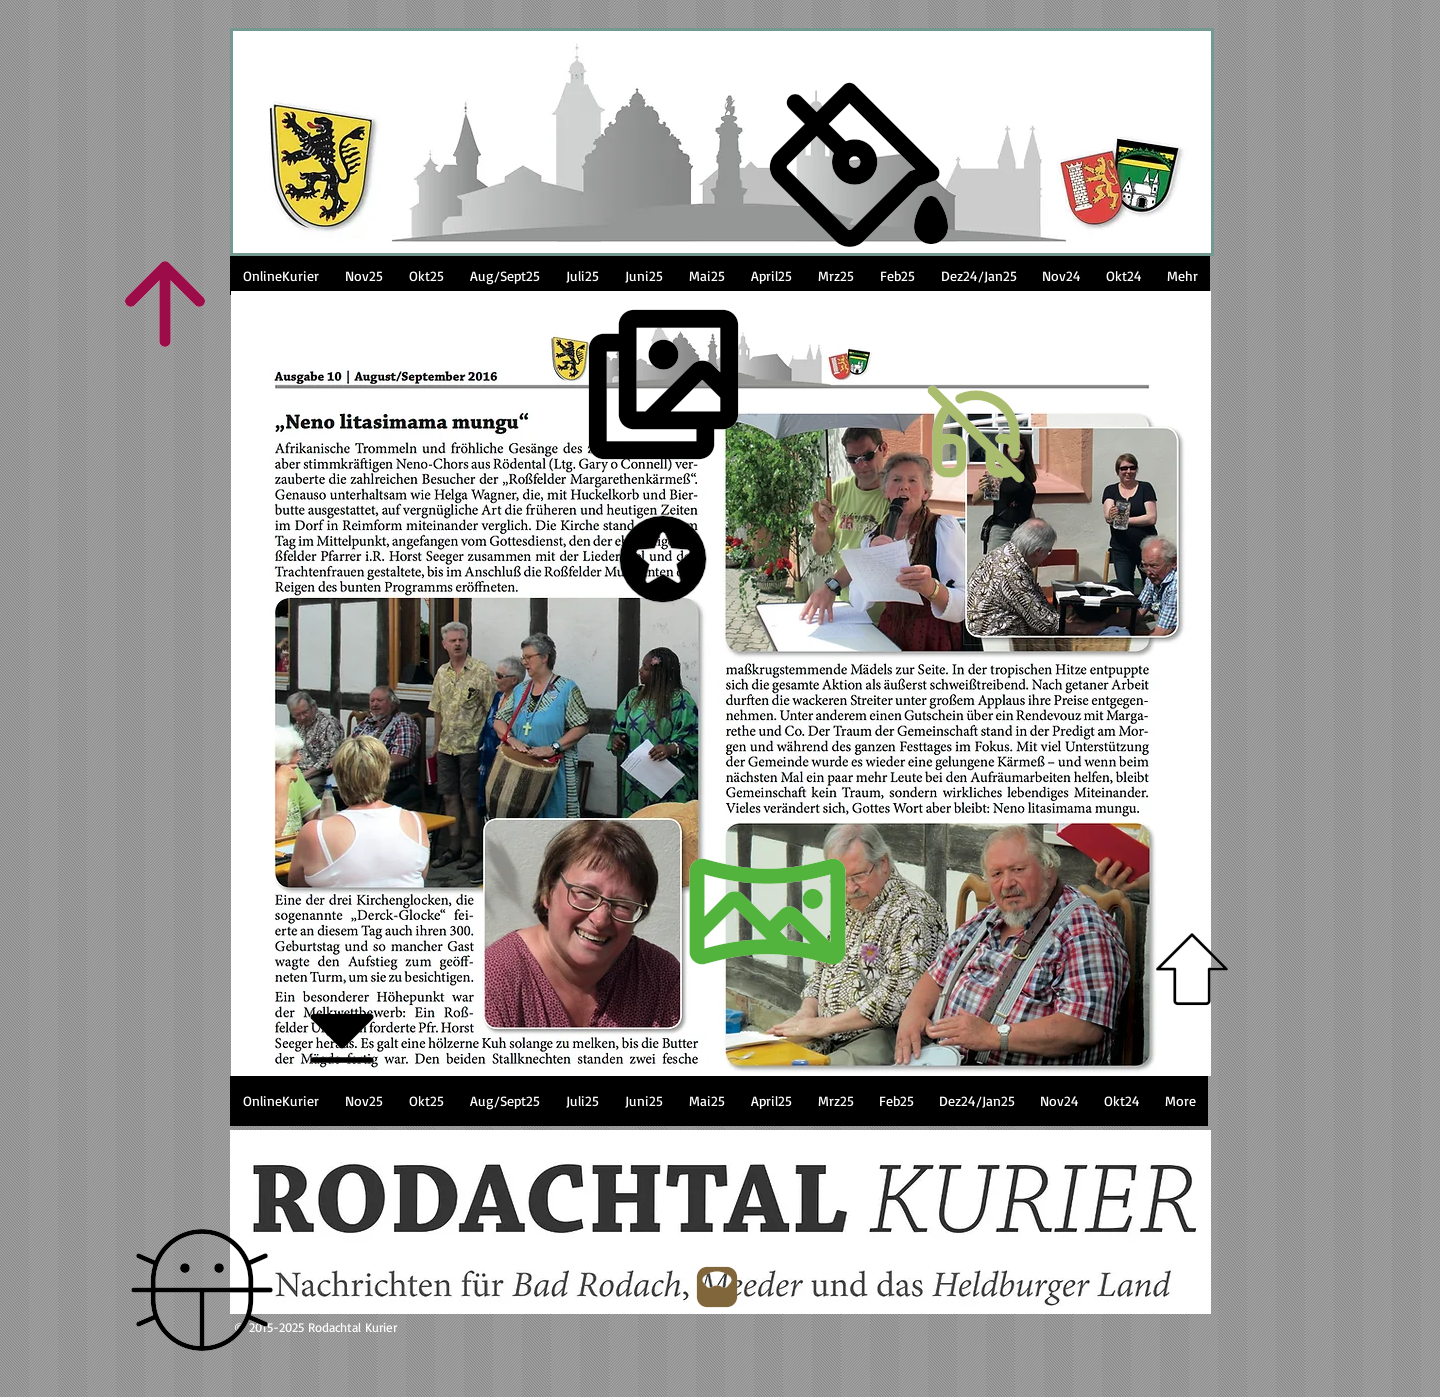  Describe the element at coordinates (342, 1037) in the screenshot. I see `scroll to bottom of page or content` at that location.